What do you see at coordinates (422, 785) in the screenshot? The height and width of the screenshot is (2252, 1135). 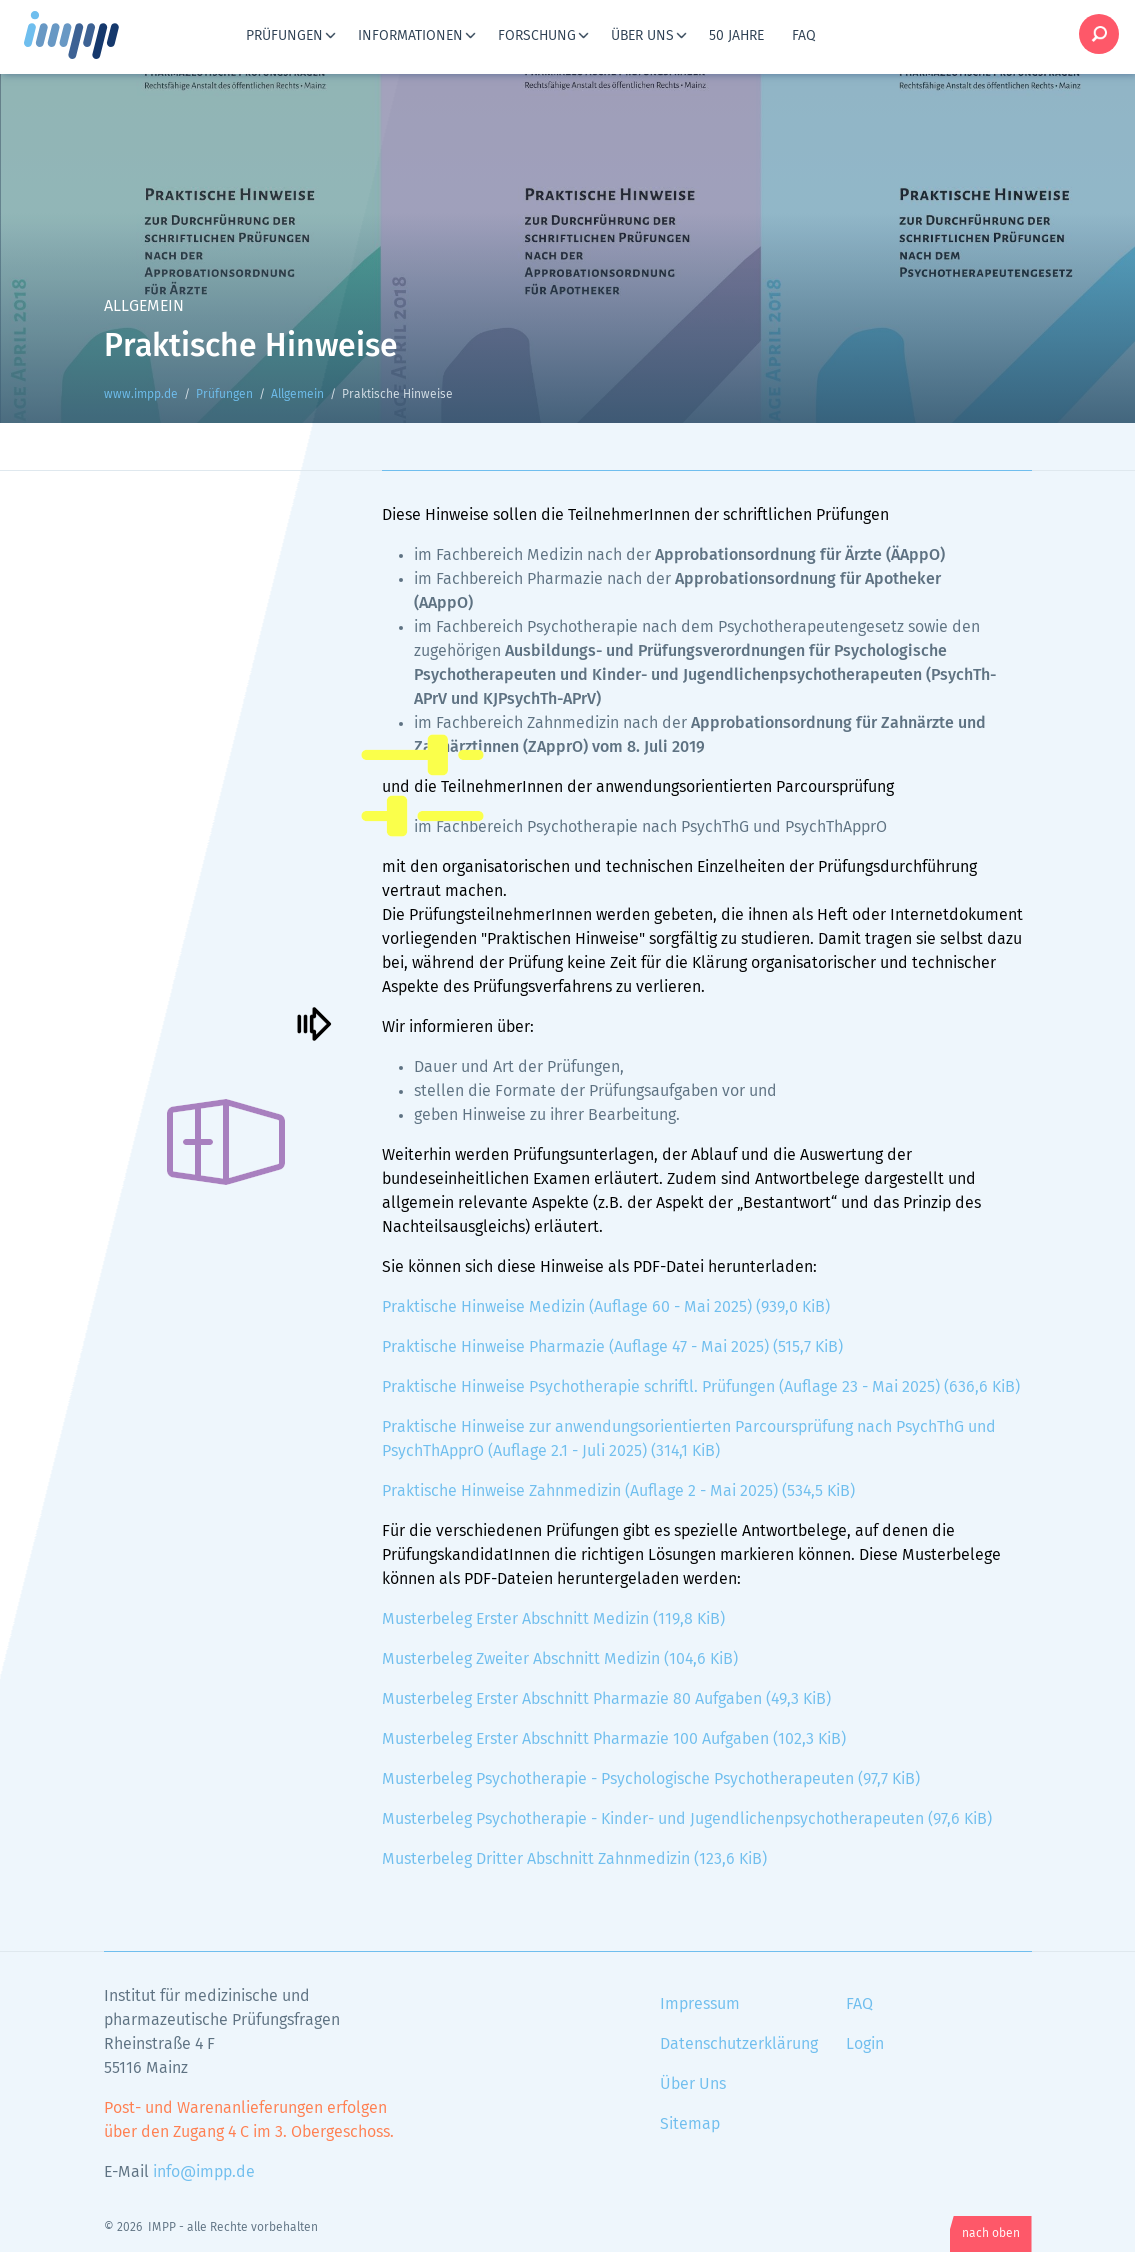 I see `adjust settings or preferences` at bounding box center [422, 785].